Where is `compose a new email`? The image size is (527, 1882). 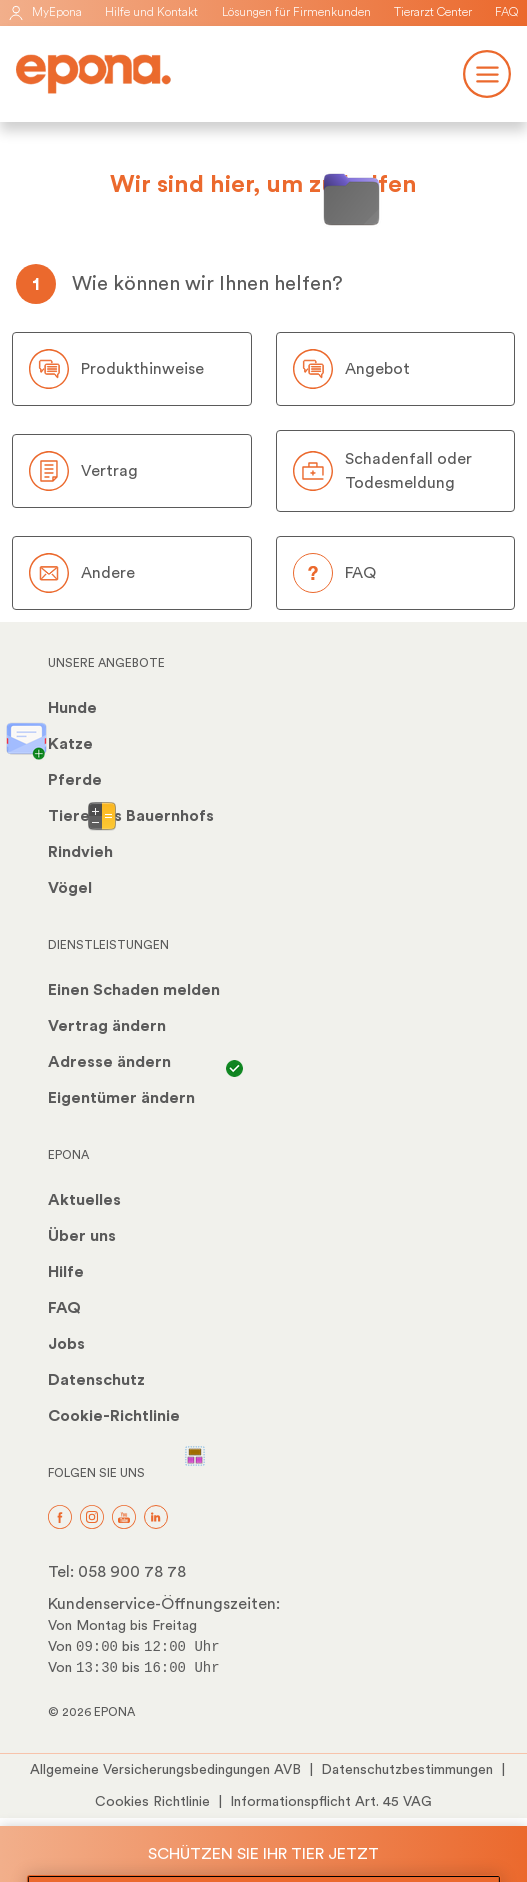
compose a new email is located at coordinates (26, 738).